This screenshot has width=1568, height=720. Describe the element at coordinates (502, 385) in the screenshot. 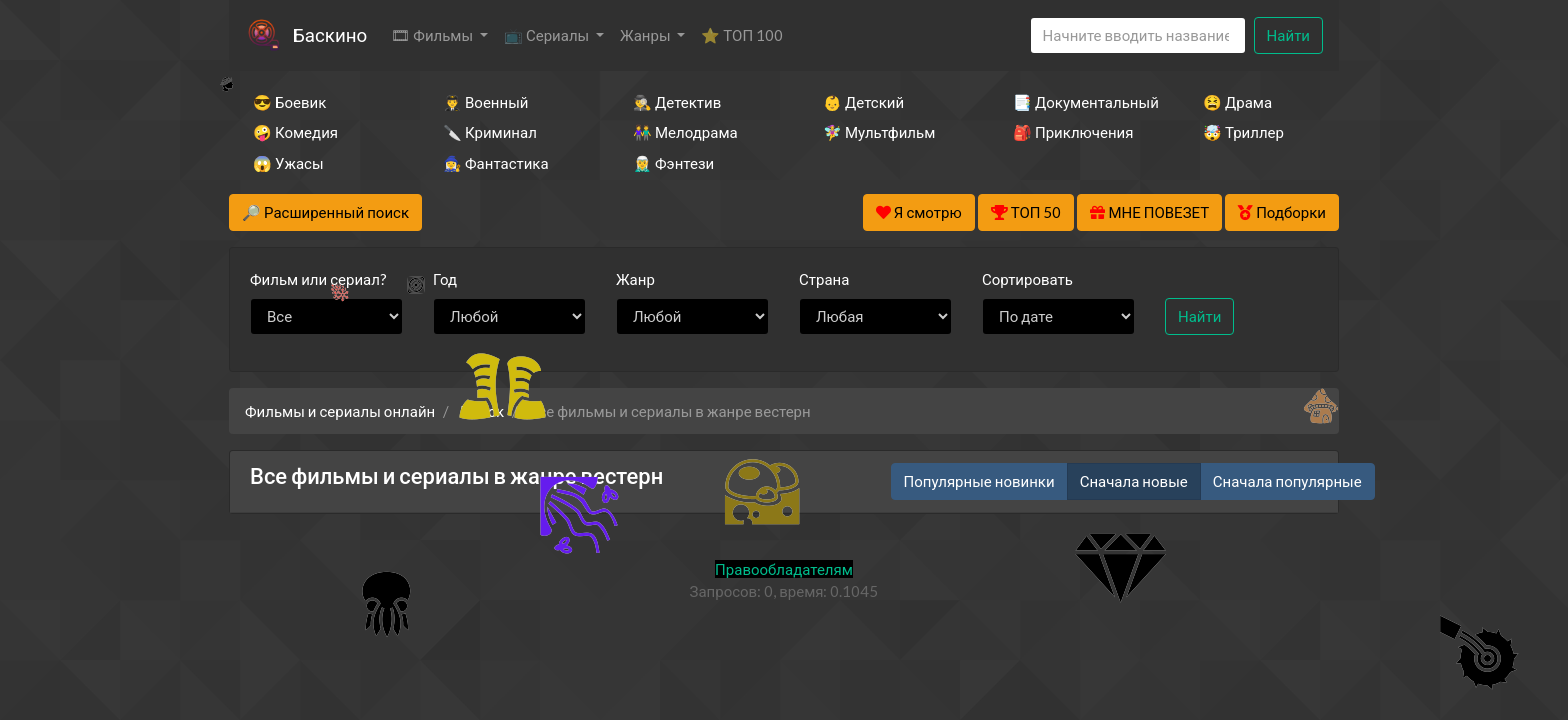

I see `equip steel-toe boots to your character` at that location.